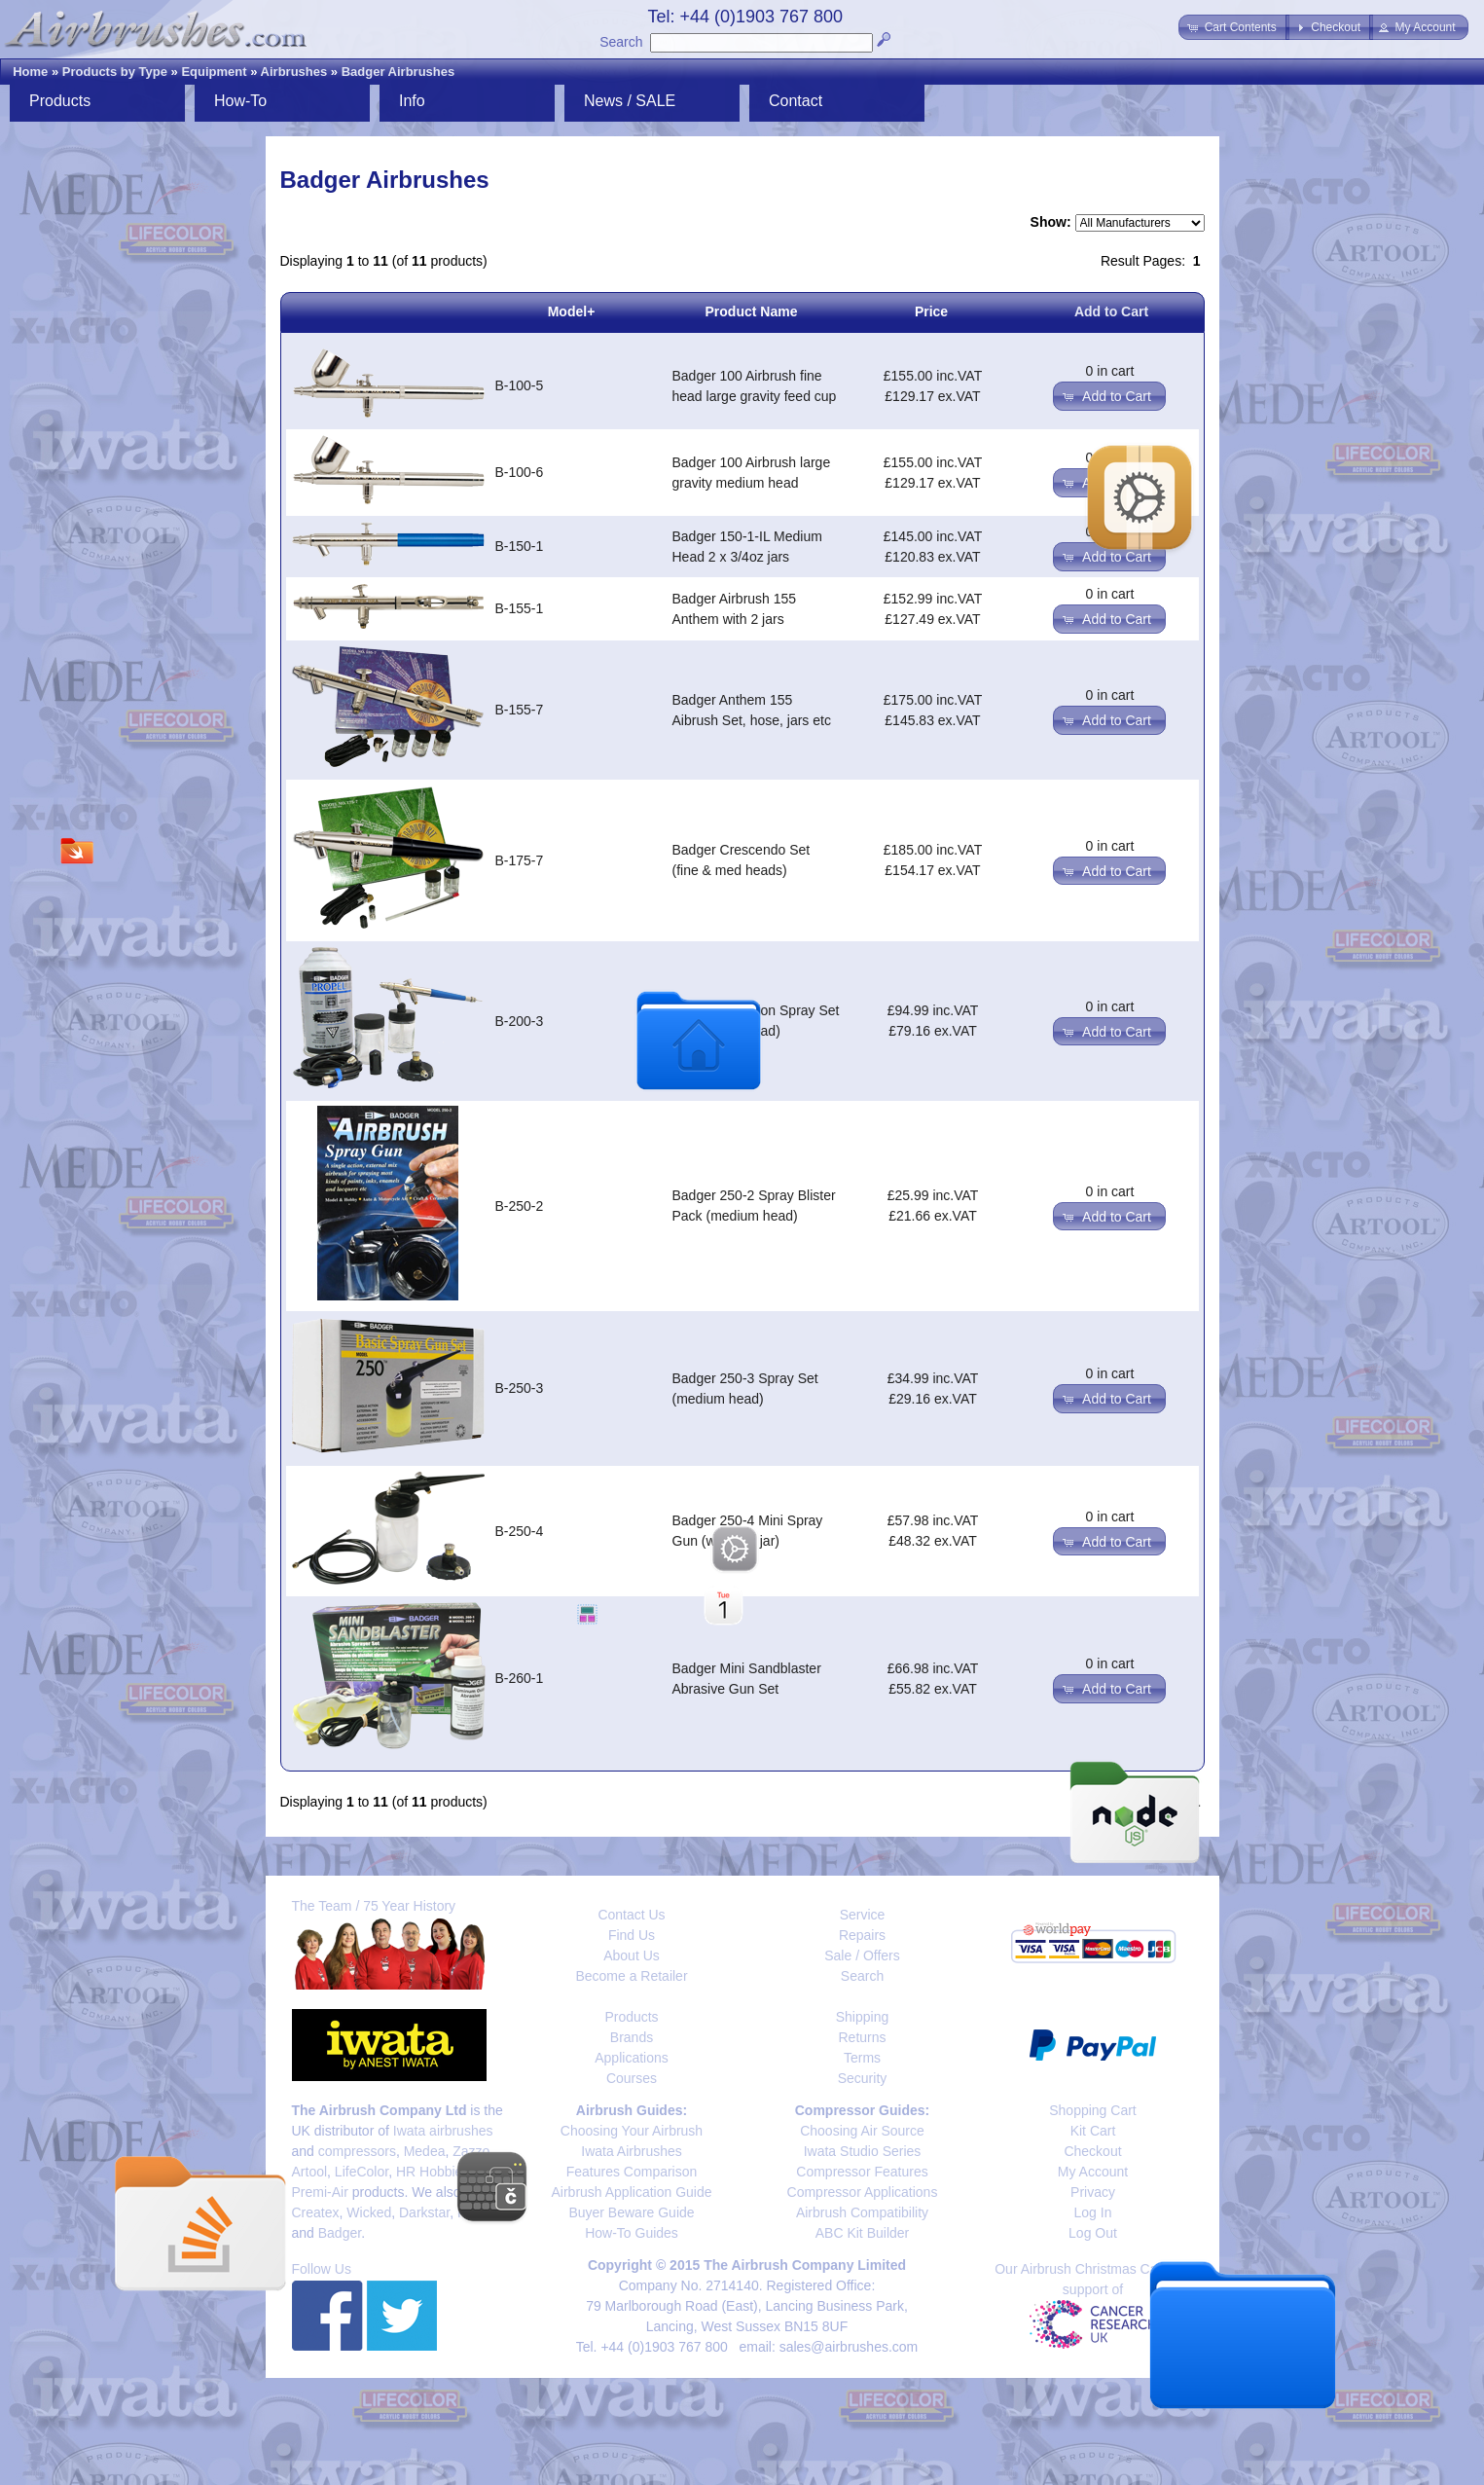 The height and width of the screenshot is (2485, 1484). I want to click on open node.js project folder, so click(1134, 1815).